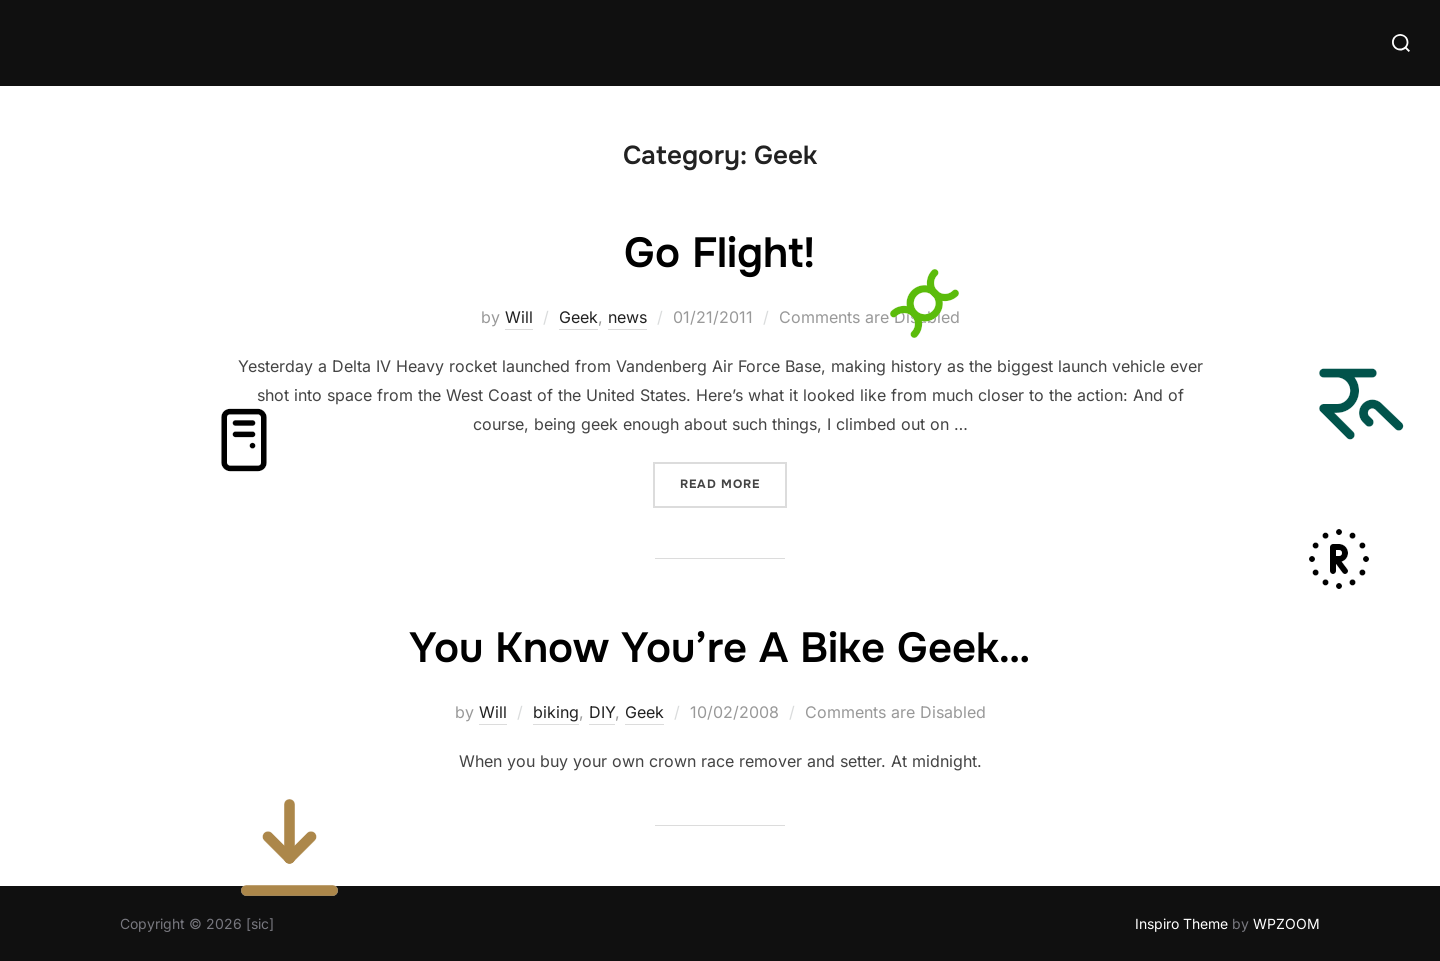 The width and height of the screenshot is (1440, 961). What do you see at coordinates (1339, 559) in the screenshot?
I see `indicates registered trademark or rights reserved` at bounding box center [1339, 559].